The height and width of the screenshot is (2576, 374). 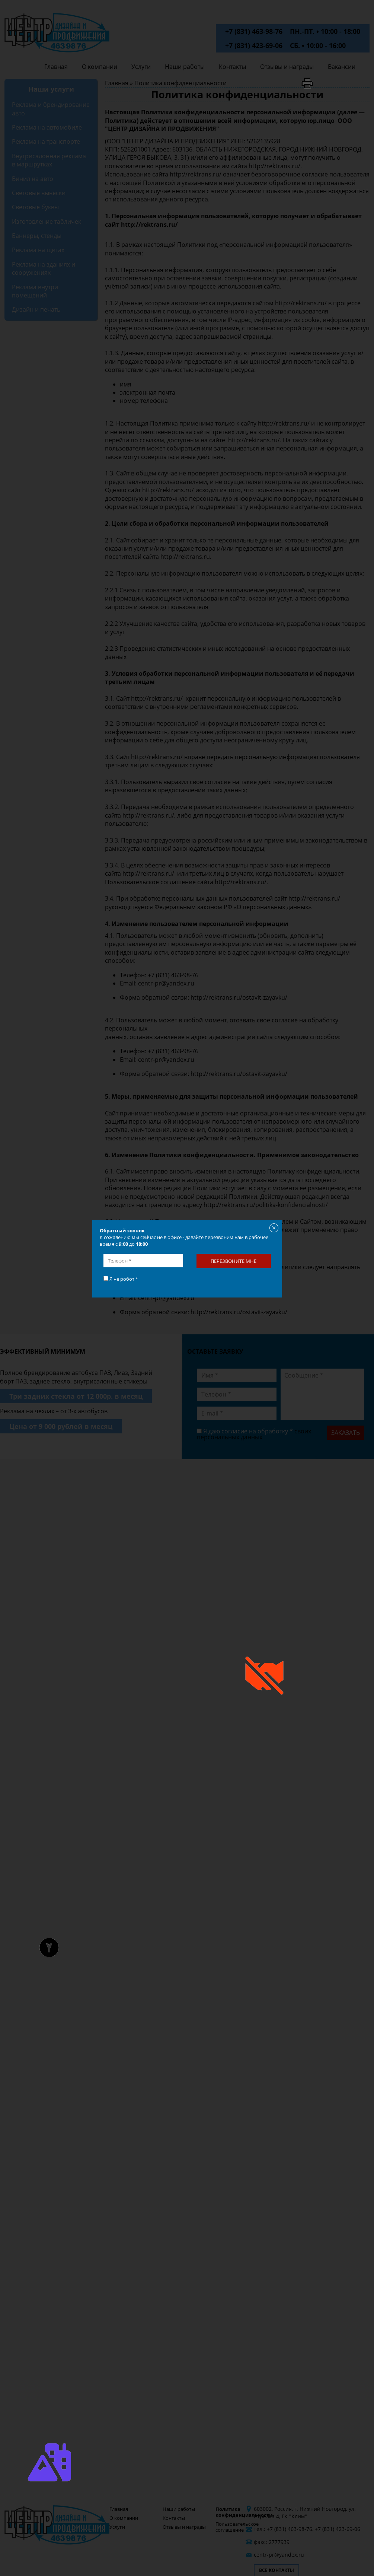 What do you see at coordinates (307, 83) in the screenshot?
I see `print the current document or page` at bounding box center [307, 83].